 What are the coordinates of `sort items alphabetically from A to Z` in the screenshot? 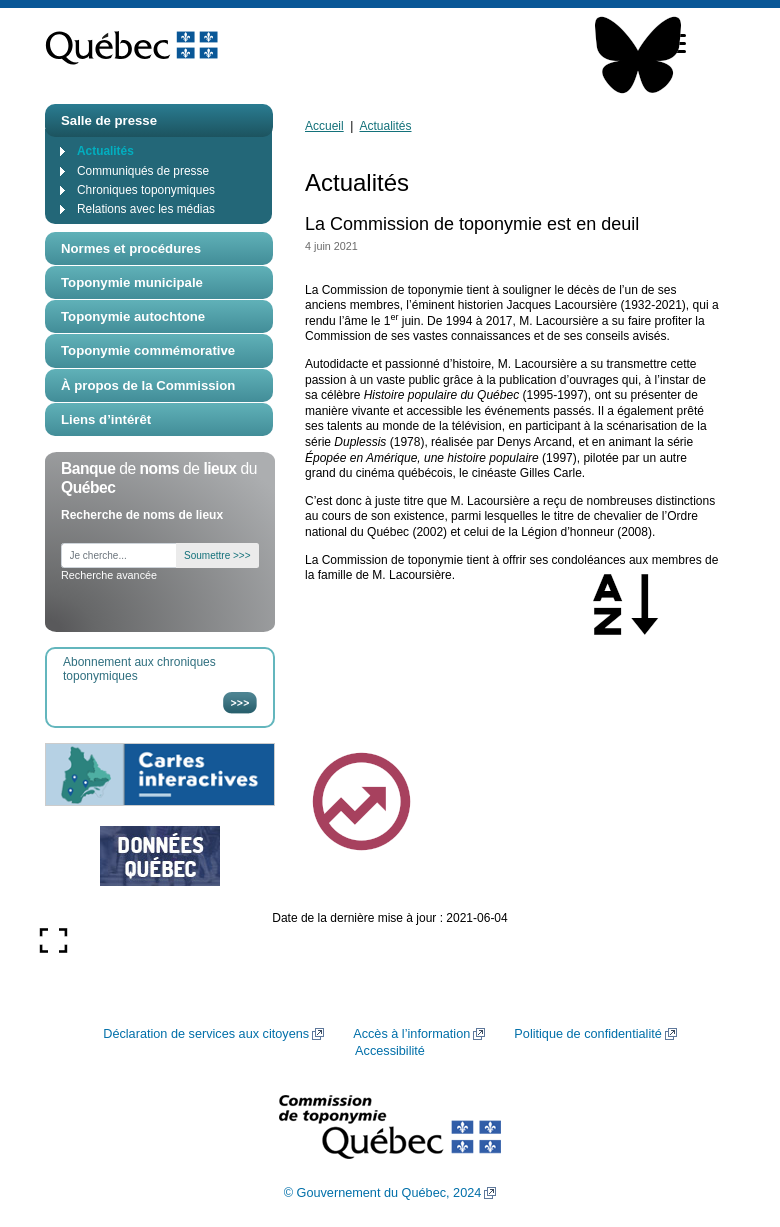 It's located at (624, 604).